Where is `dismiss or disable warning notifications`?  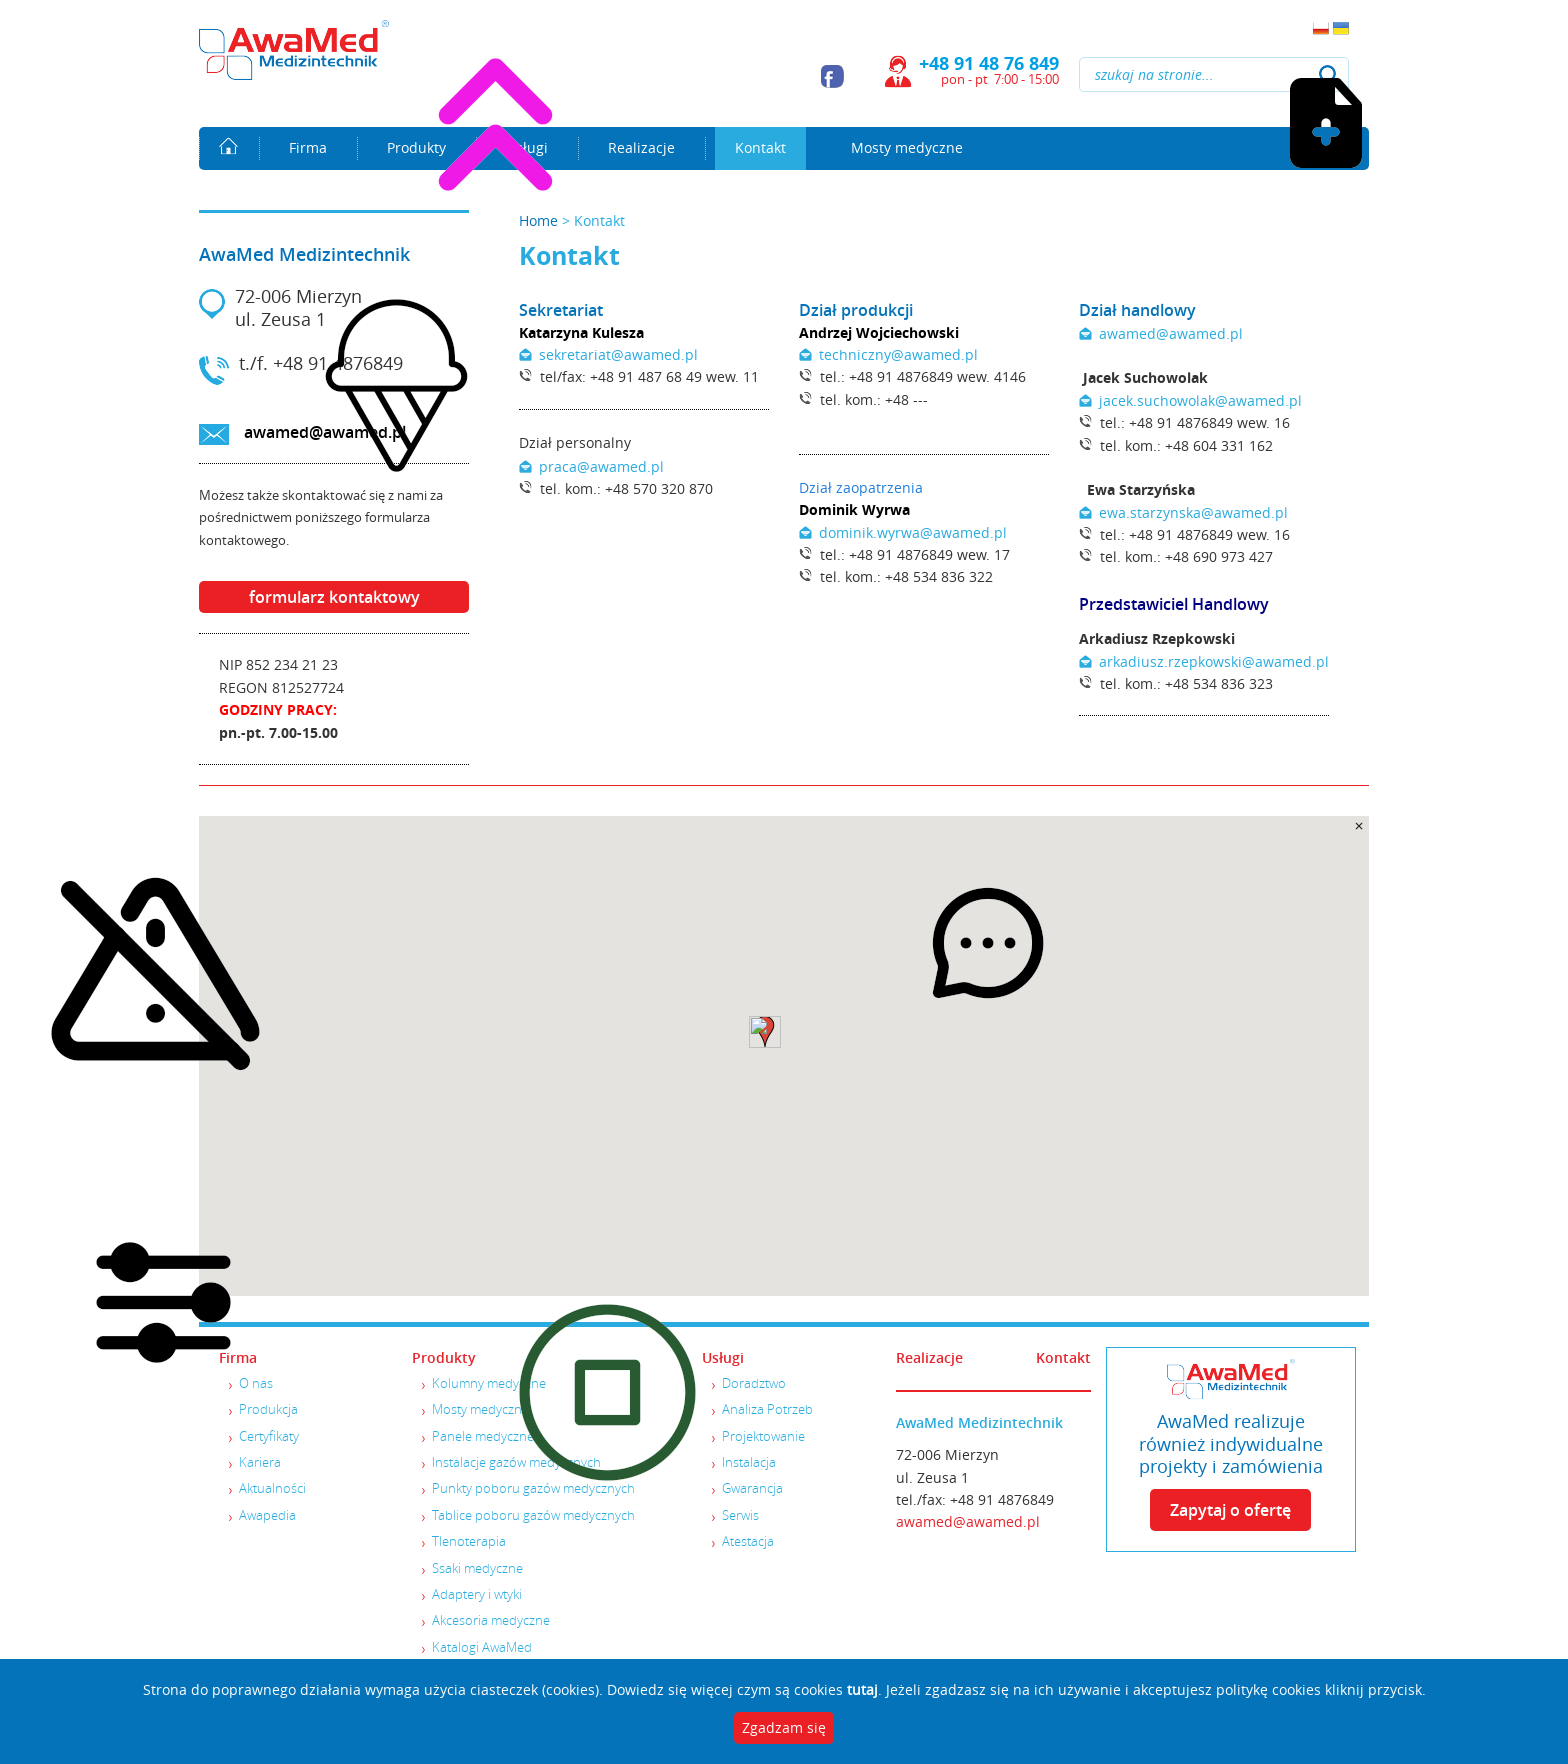
dismiss or disable warning notifications is located at coordinates (155, 975).